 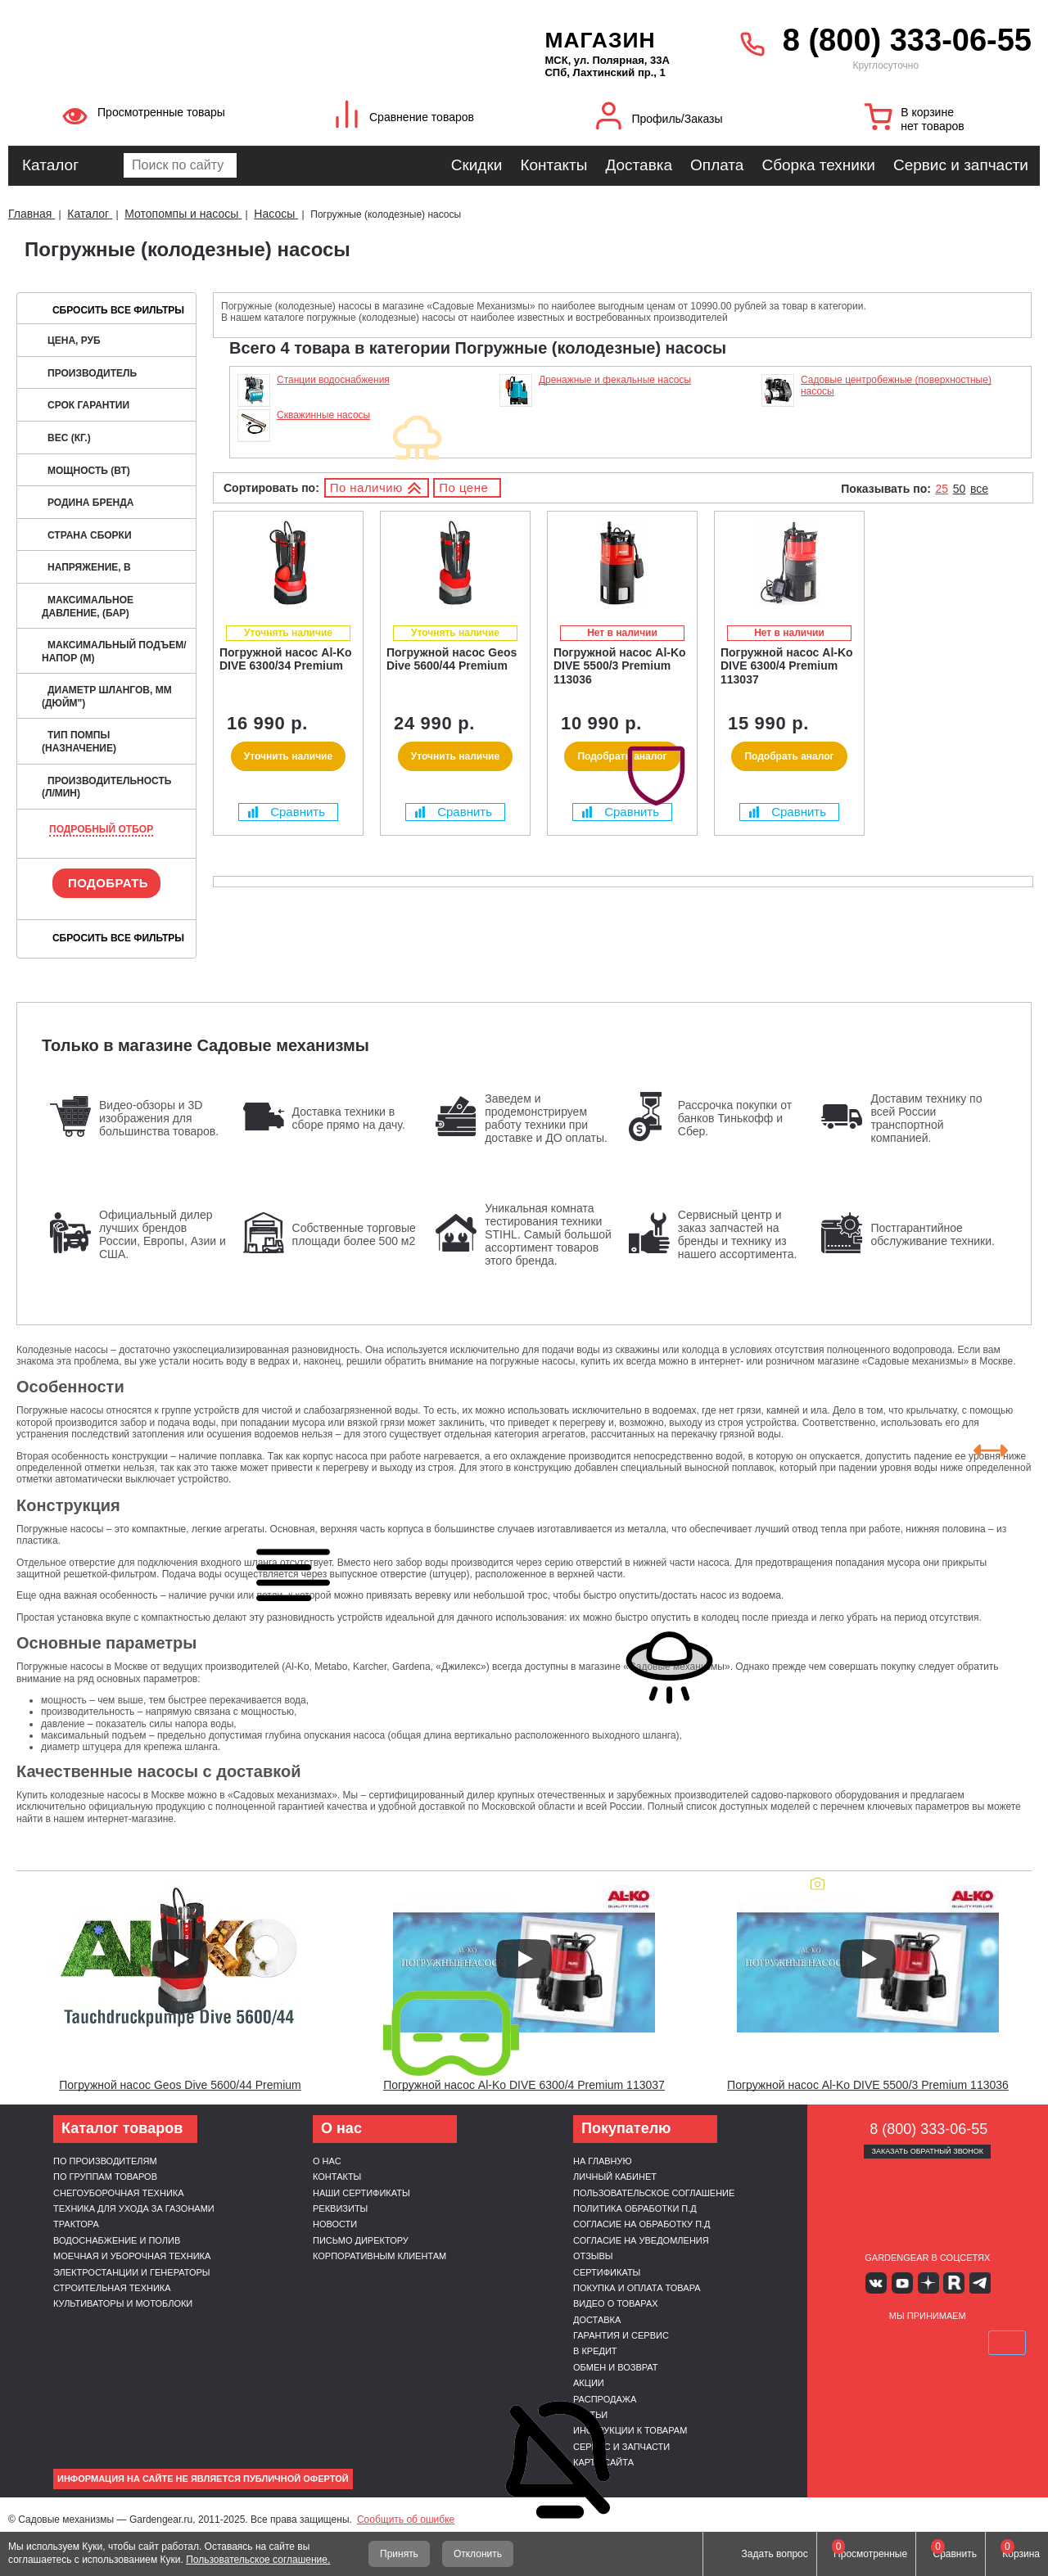 What do you see at coordinates (656, 772) in the screenshot?
I see `access security settings` at bounding box center [656, 772].